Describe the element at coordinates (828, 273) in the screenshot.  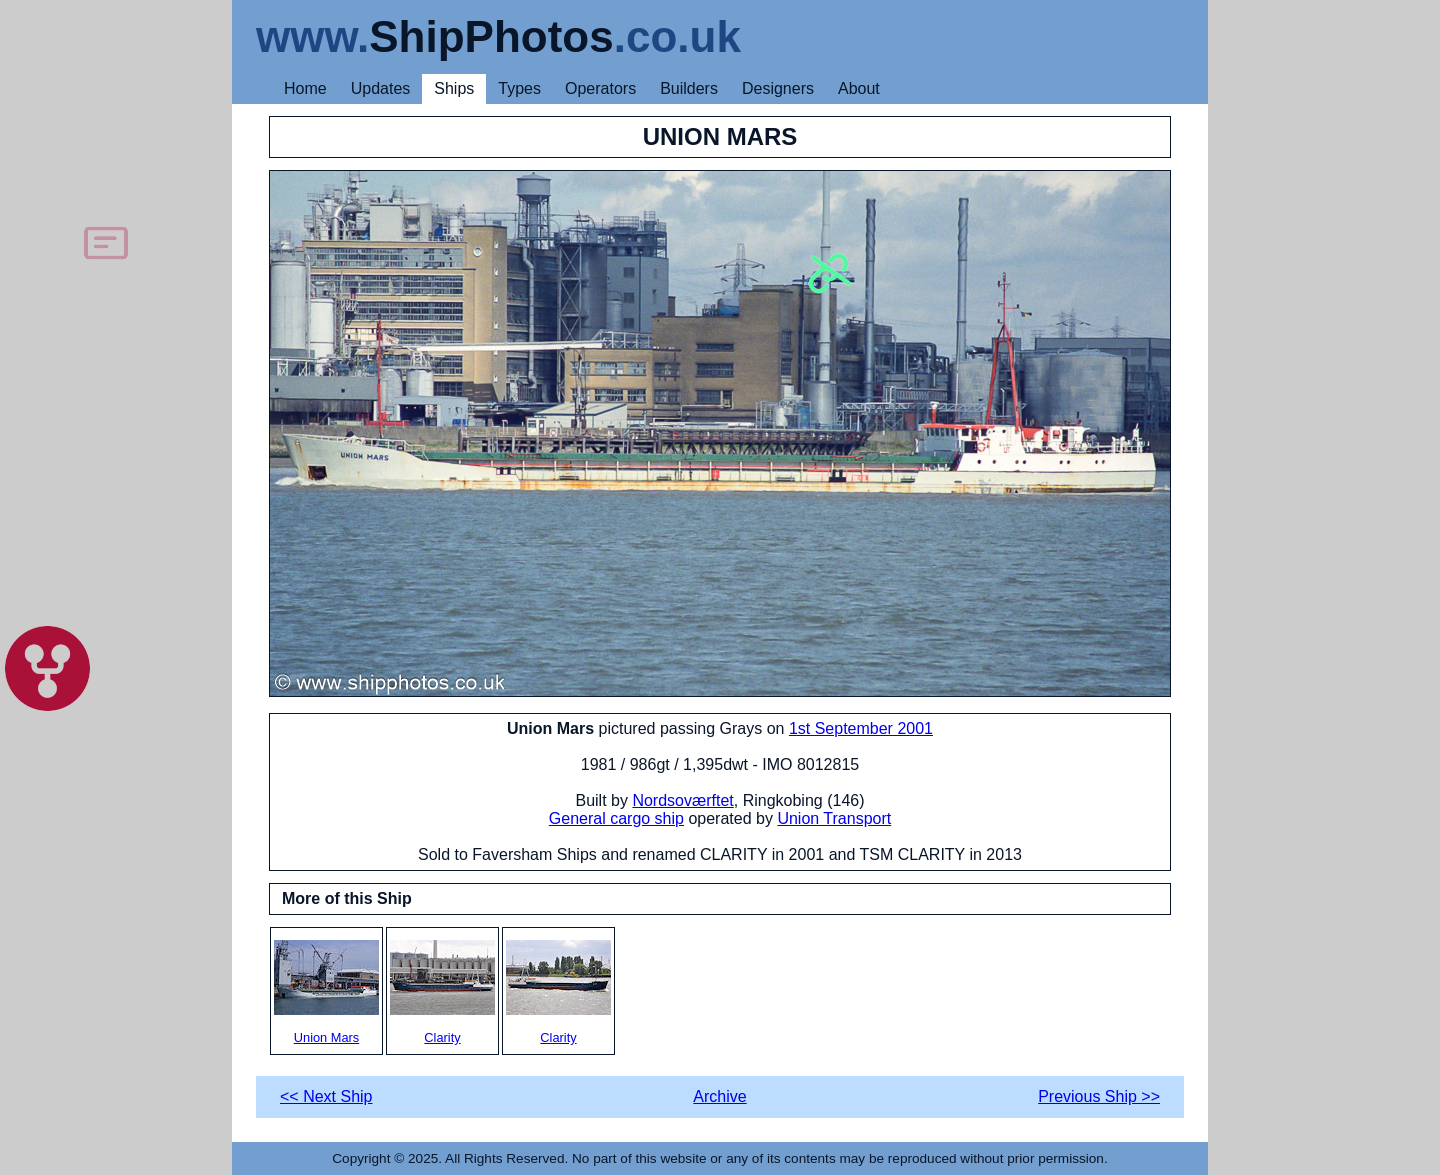
I see `remove or break a hyperlink` at that location.